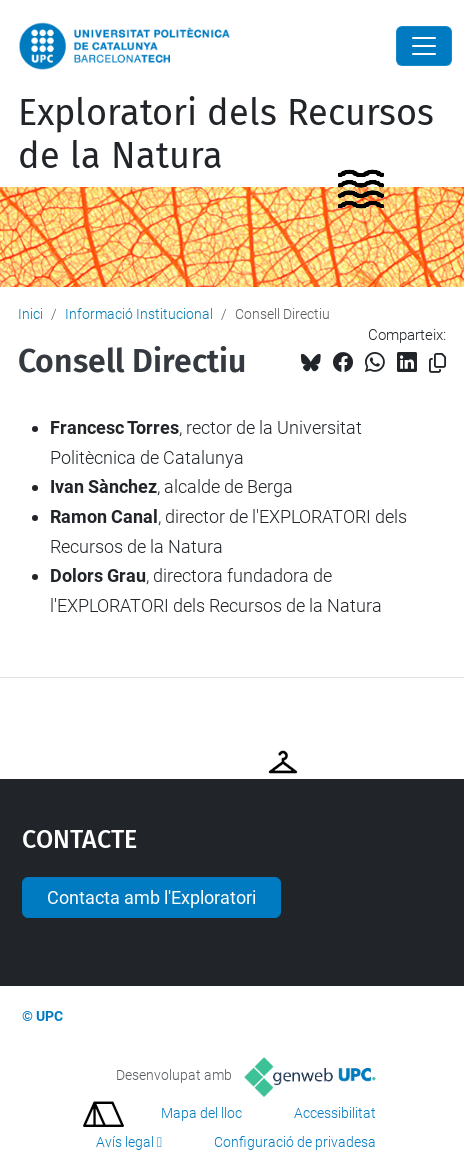 The height and width of the screenshot is (1166, 464). I want to click on view camping or outdoor locations, so click(103, 1115).